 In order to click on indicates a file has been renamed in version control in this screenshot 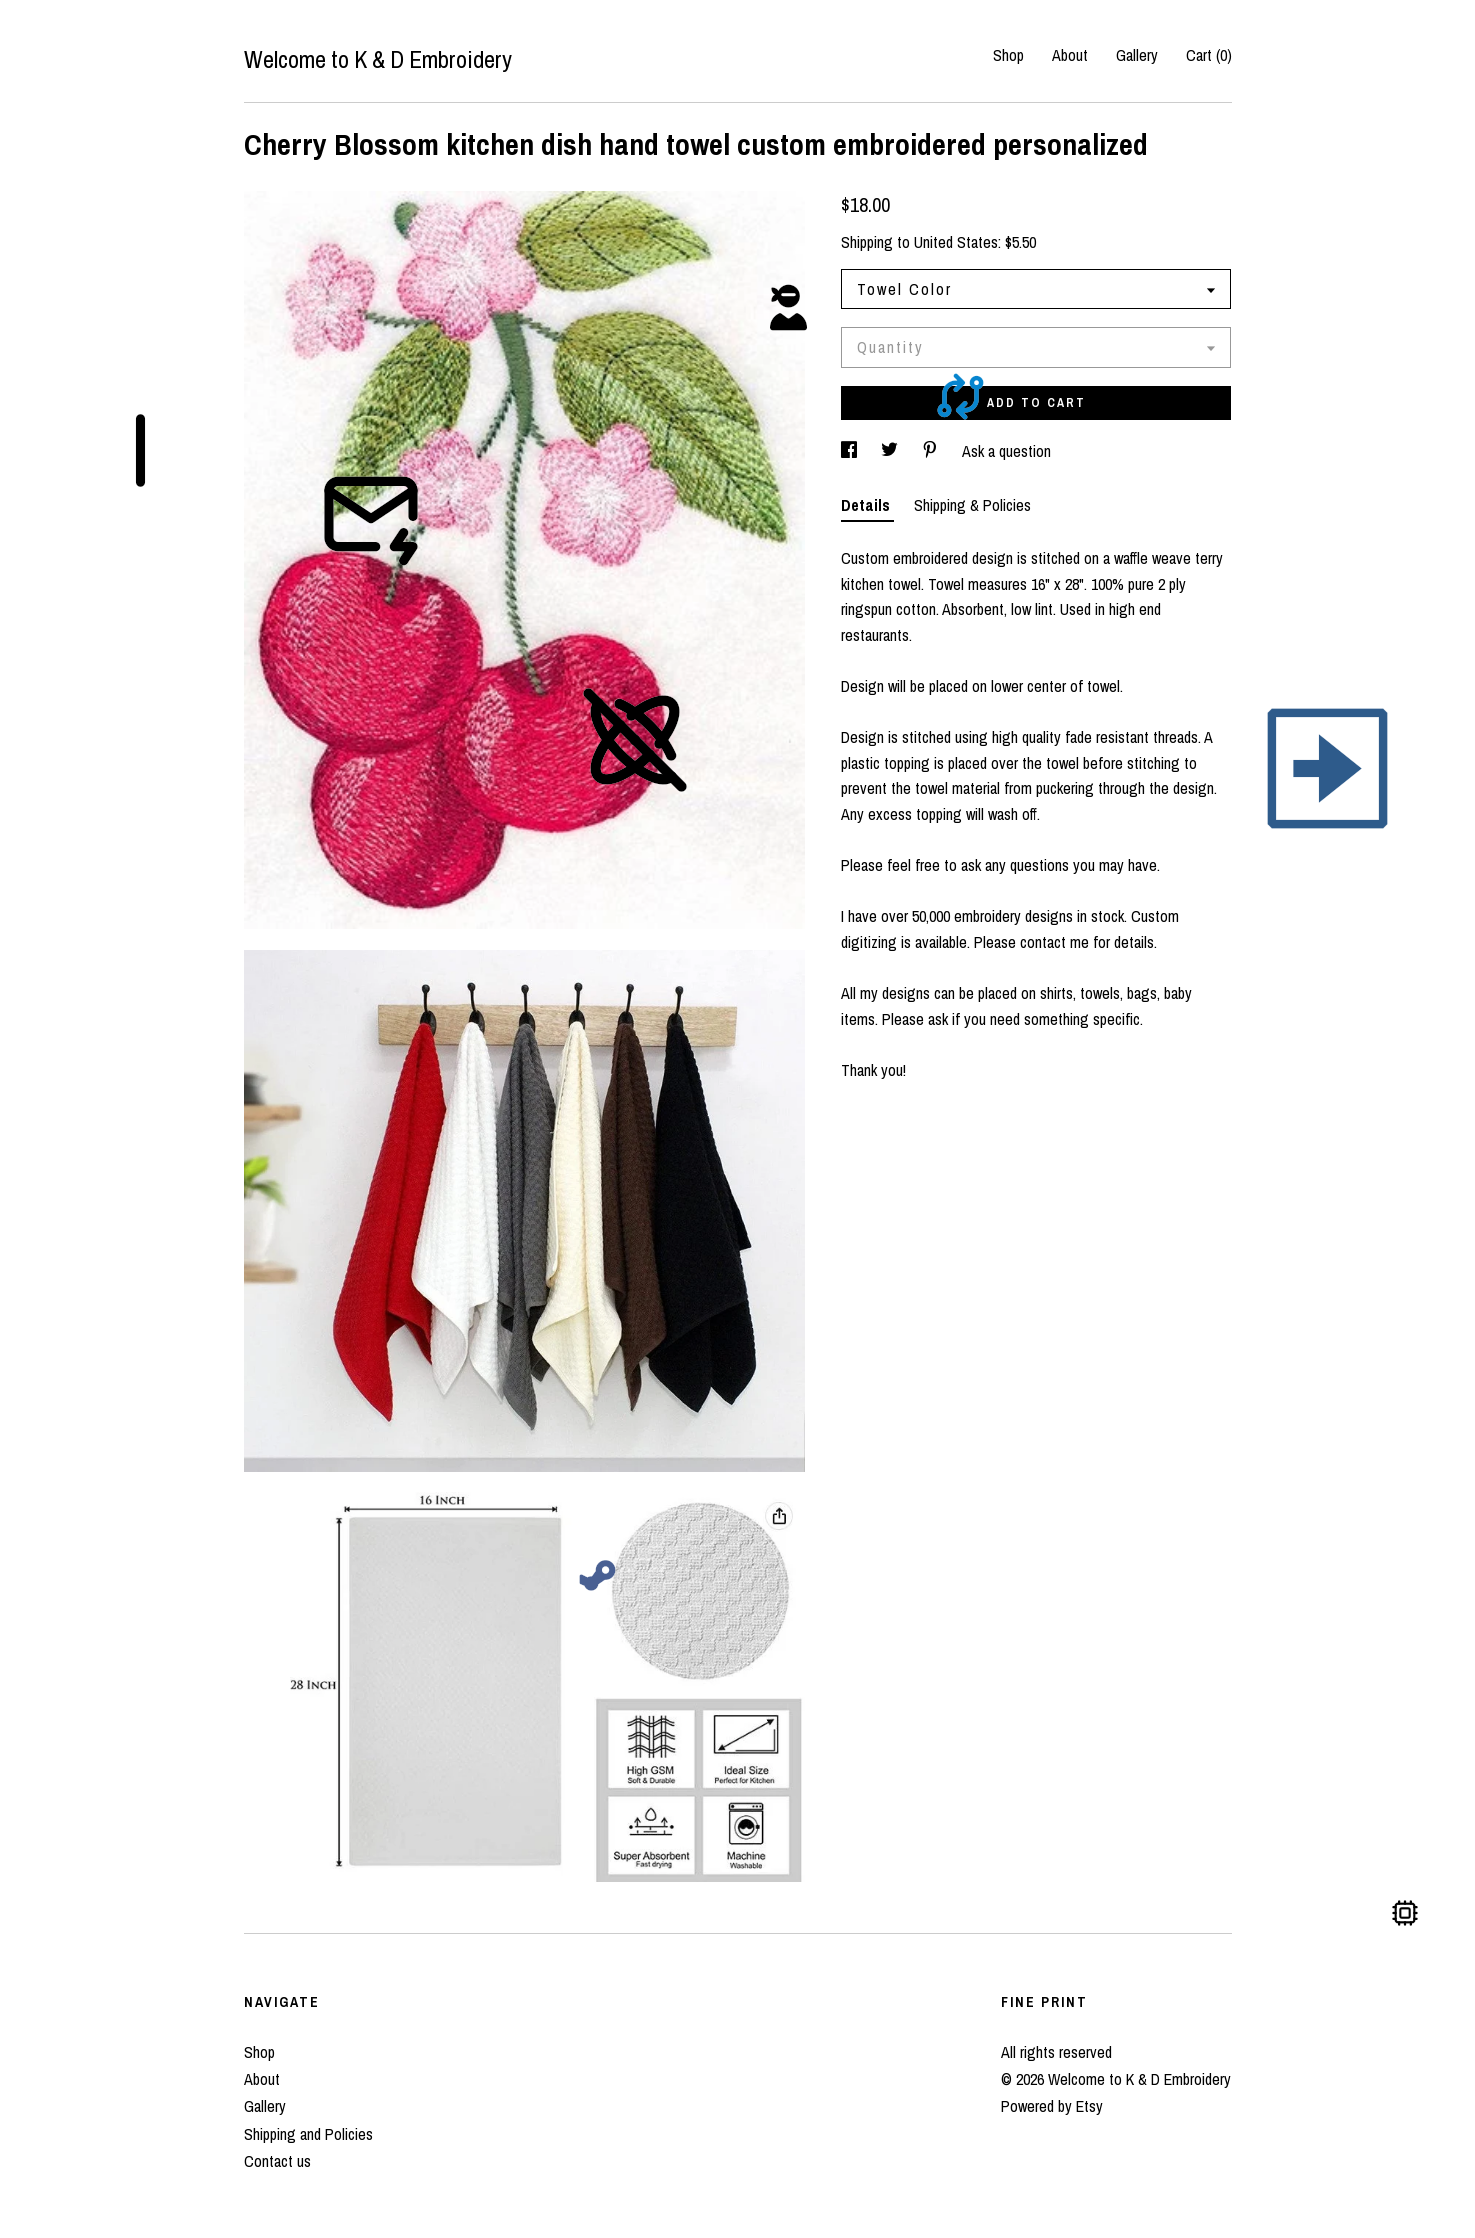, I will do `click(1327, 768)`.